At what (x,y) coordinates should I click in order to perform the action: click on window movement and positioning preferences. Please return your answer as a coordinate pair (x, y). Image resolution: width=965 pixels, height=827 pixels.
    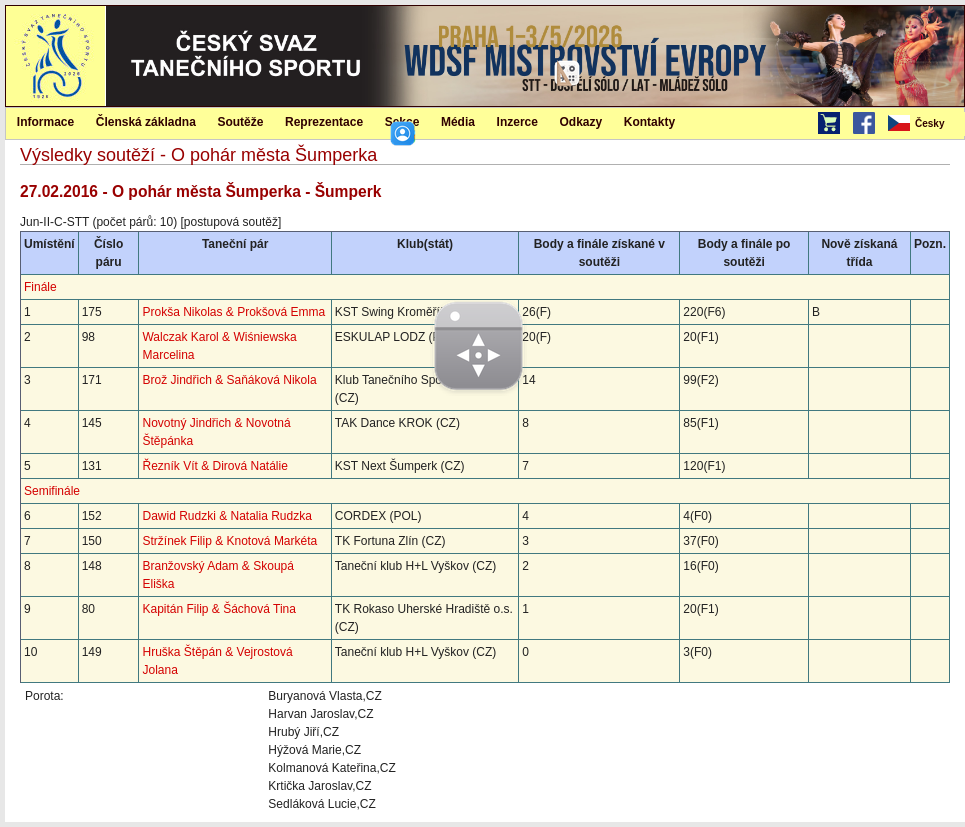
    Looking at the image, I should click on (478, 347).